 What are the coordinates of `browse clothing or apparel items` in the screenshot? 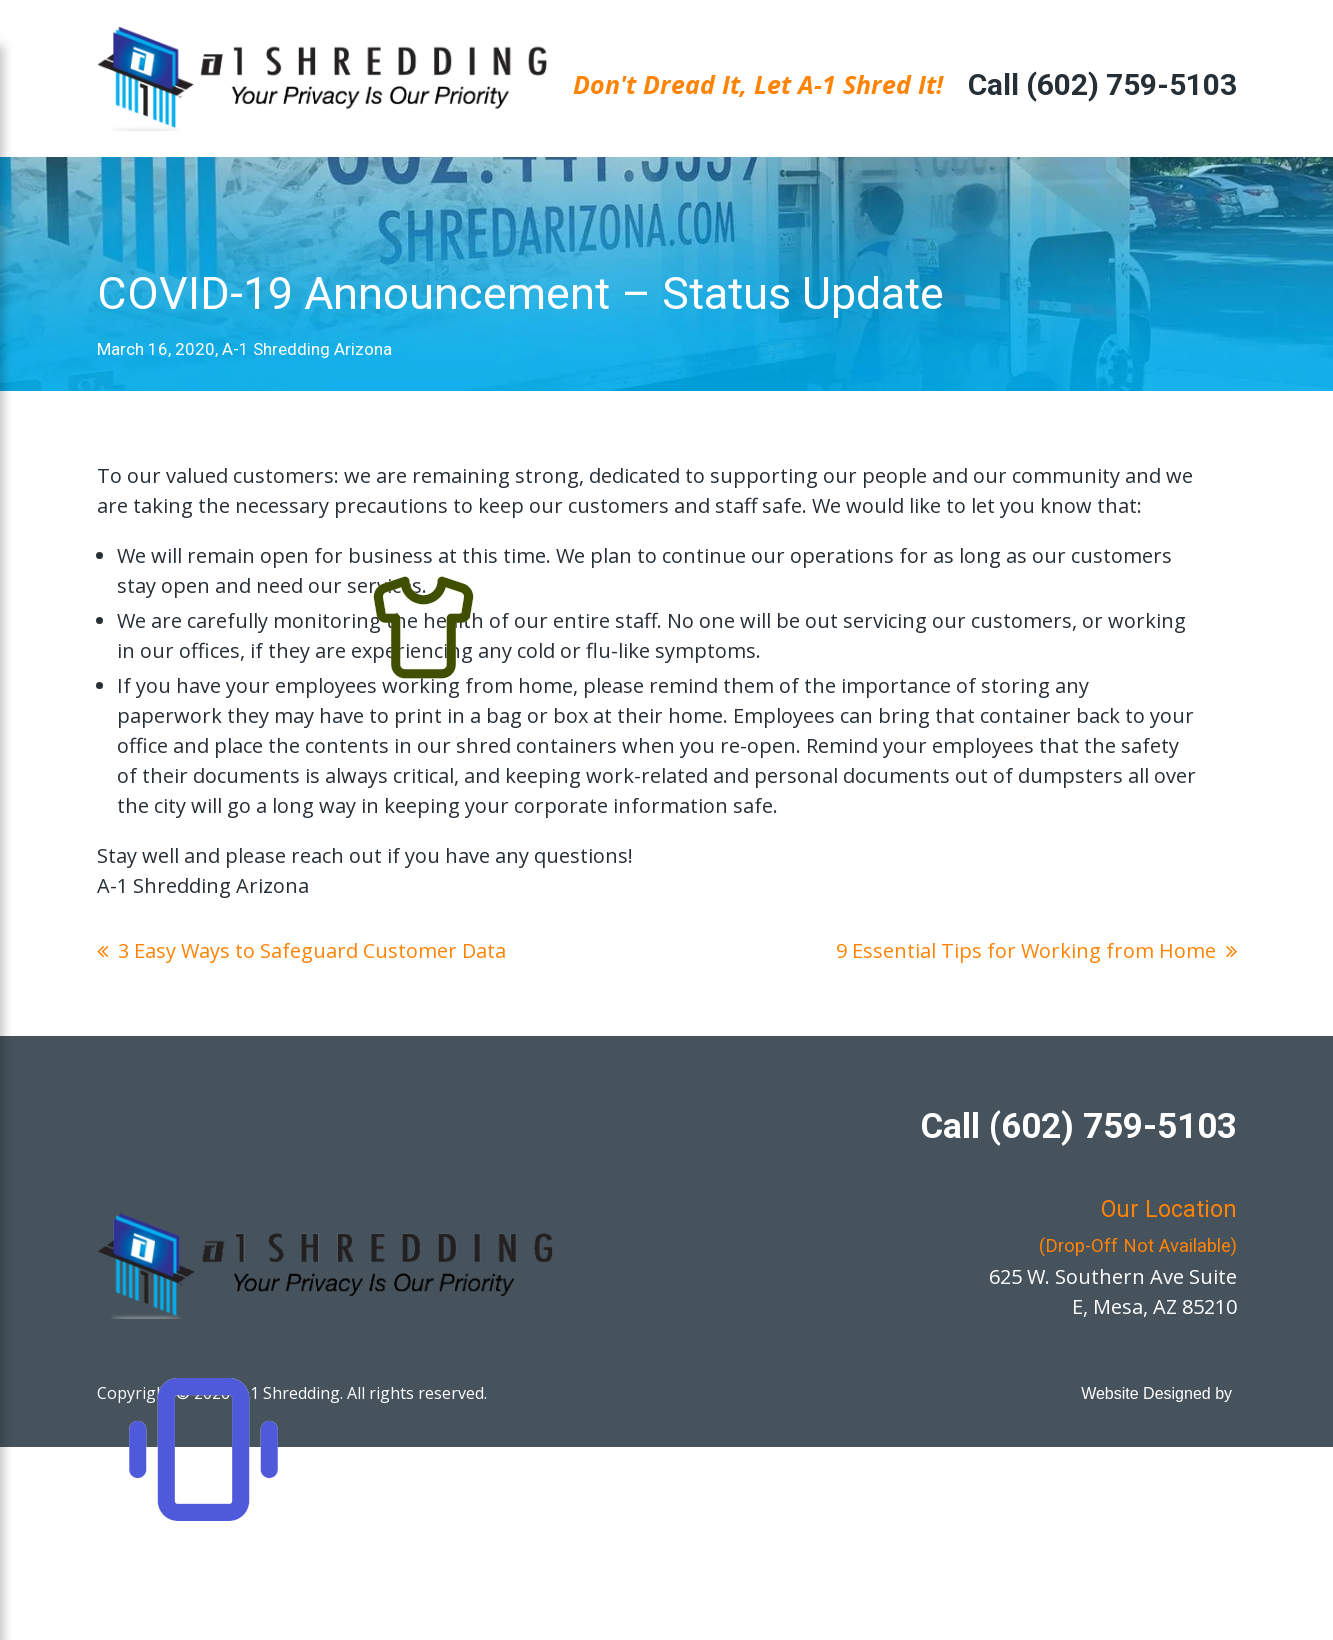 It's located at (423, 627).